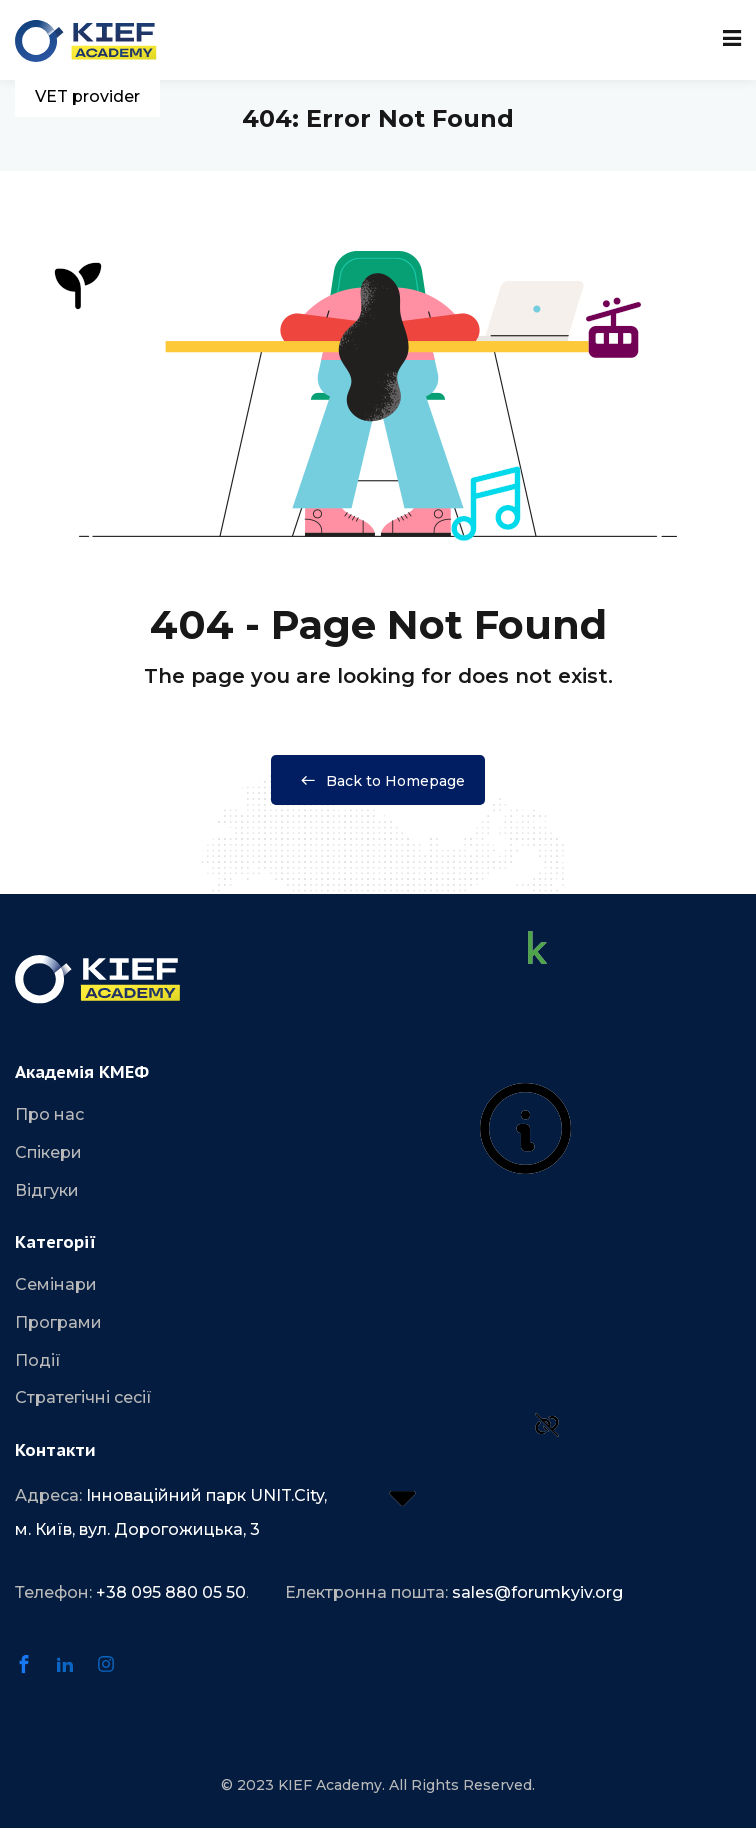 This screenshot has width=756, height=1828. Describe the element at coordinates (613, 329) in the screenshot. I see `view tram or cable car transit options` at that location.